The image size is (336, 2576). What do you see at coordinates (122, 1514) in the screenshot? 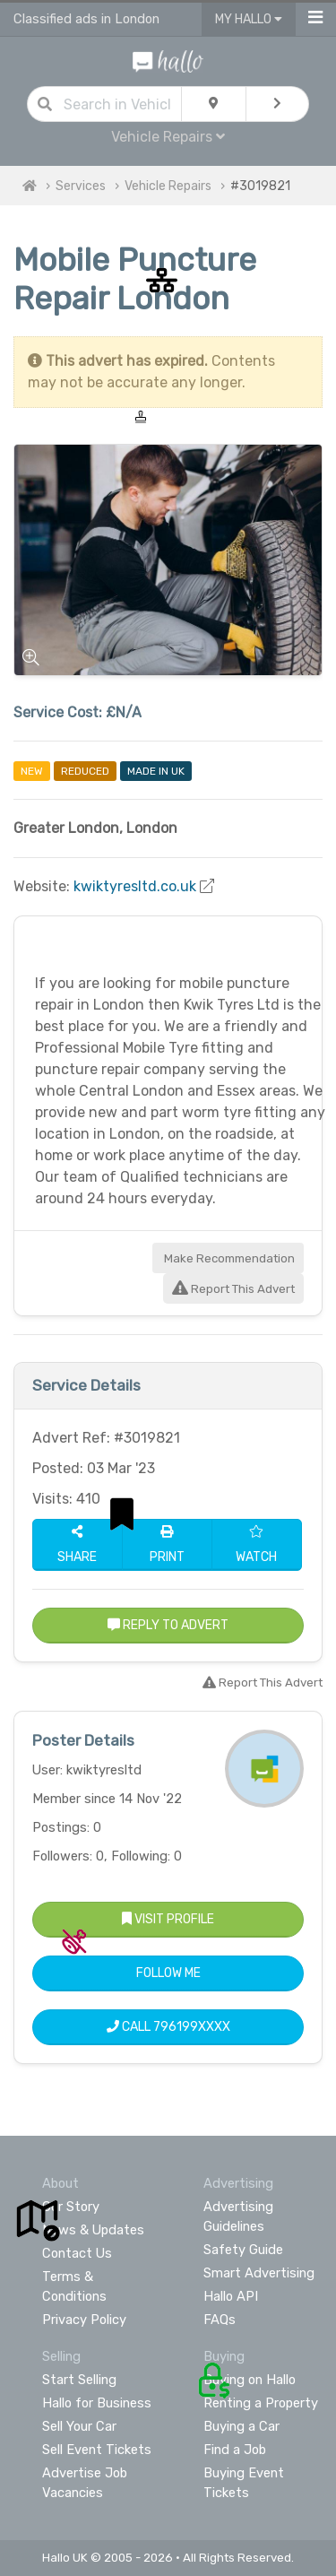
I see `save item to bookmarks` at bounding box center [122, 1514].